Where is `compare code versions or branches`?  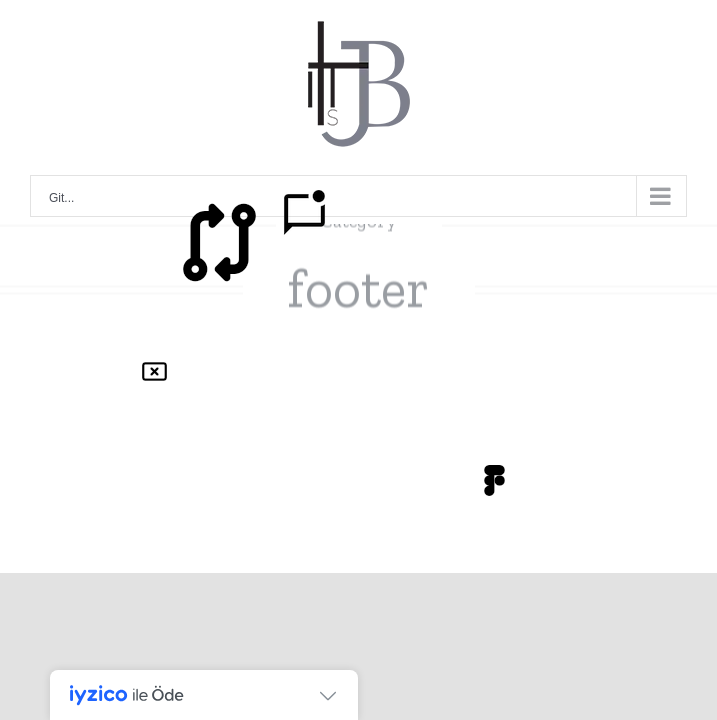 compare code versions or branches is located at coordinates (219, 242).